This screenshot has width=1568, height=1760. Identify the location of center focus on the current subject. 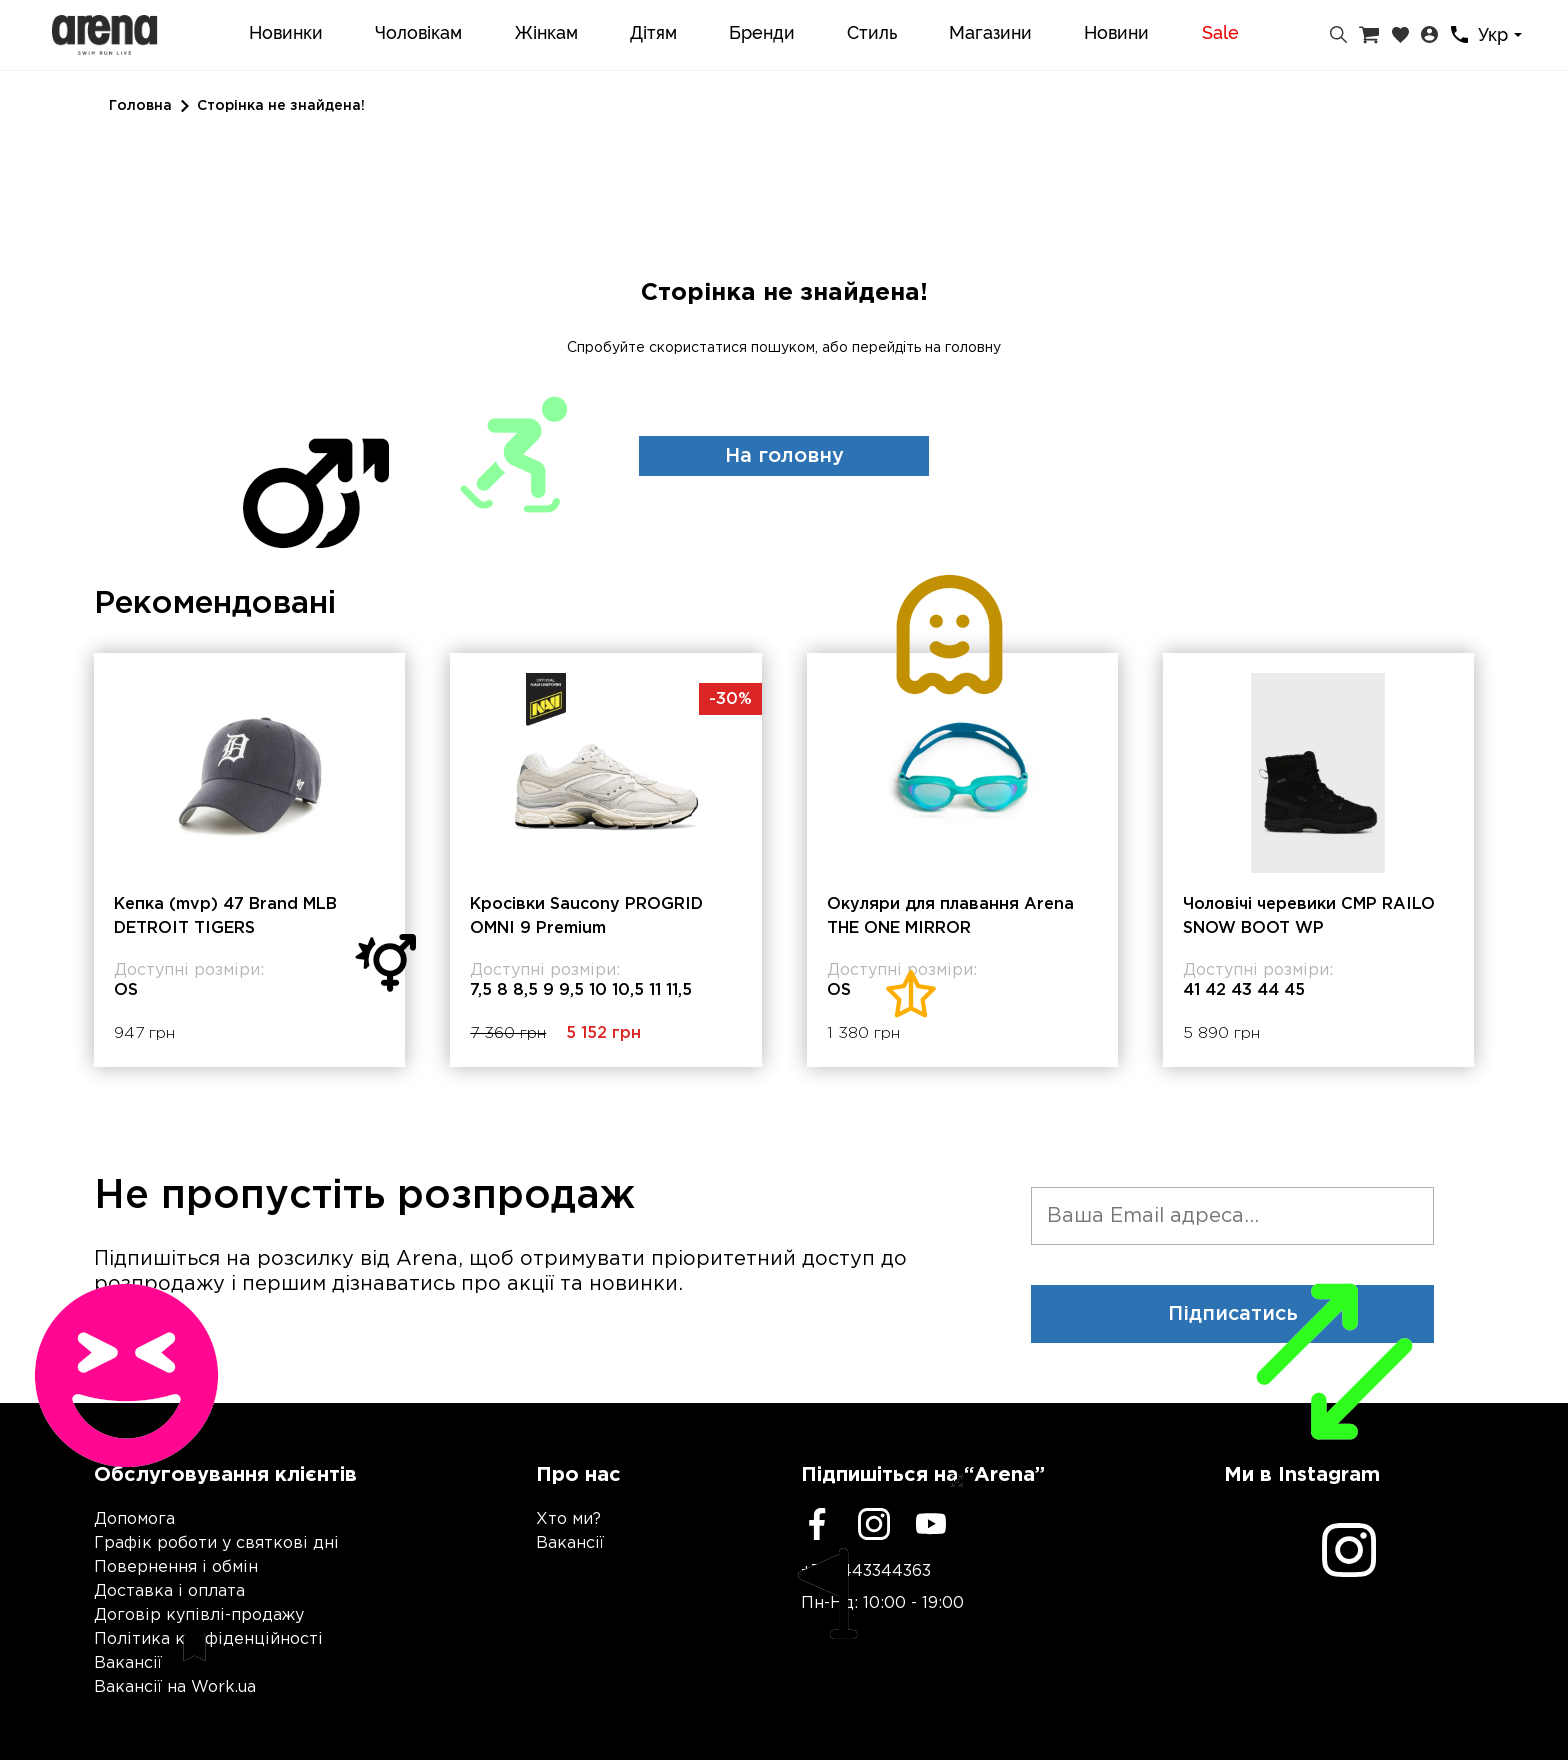
(957, 1481).